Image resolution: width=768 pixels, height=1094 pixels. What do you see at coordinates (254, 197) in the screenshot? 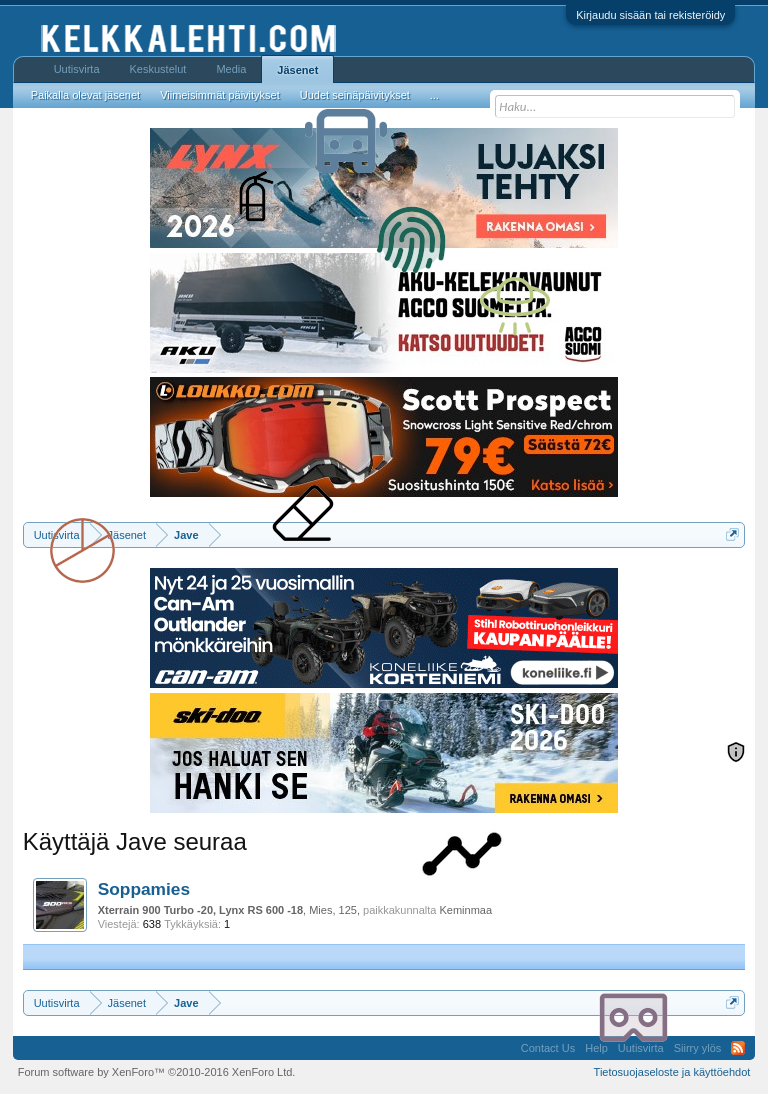
I see `access fire safety information` at bounding box center [254, 197].